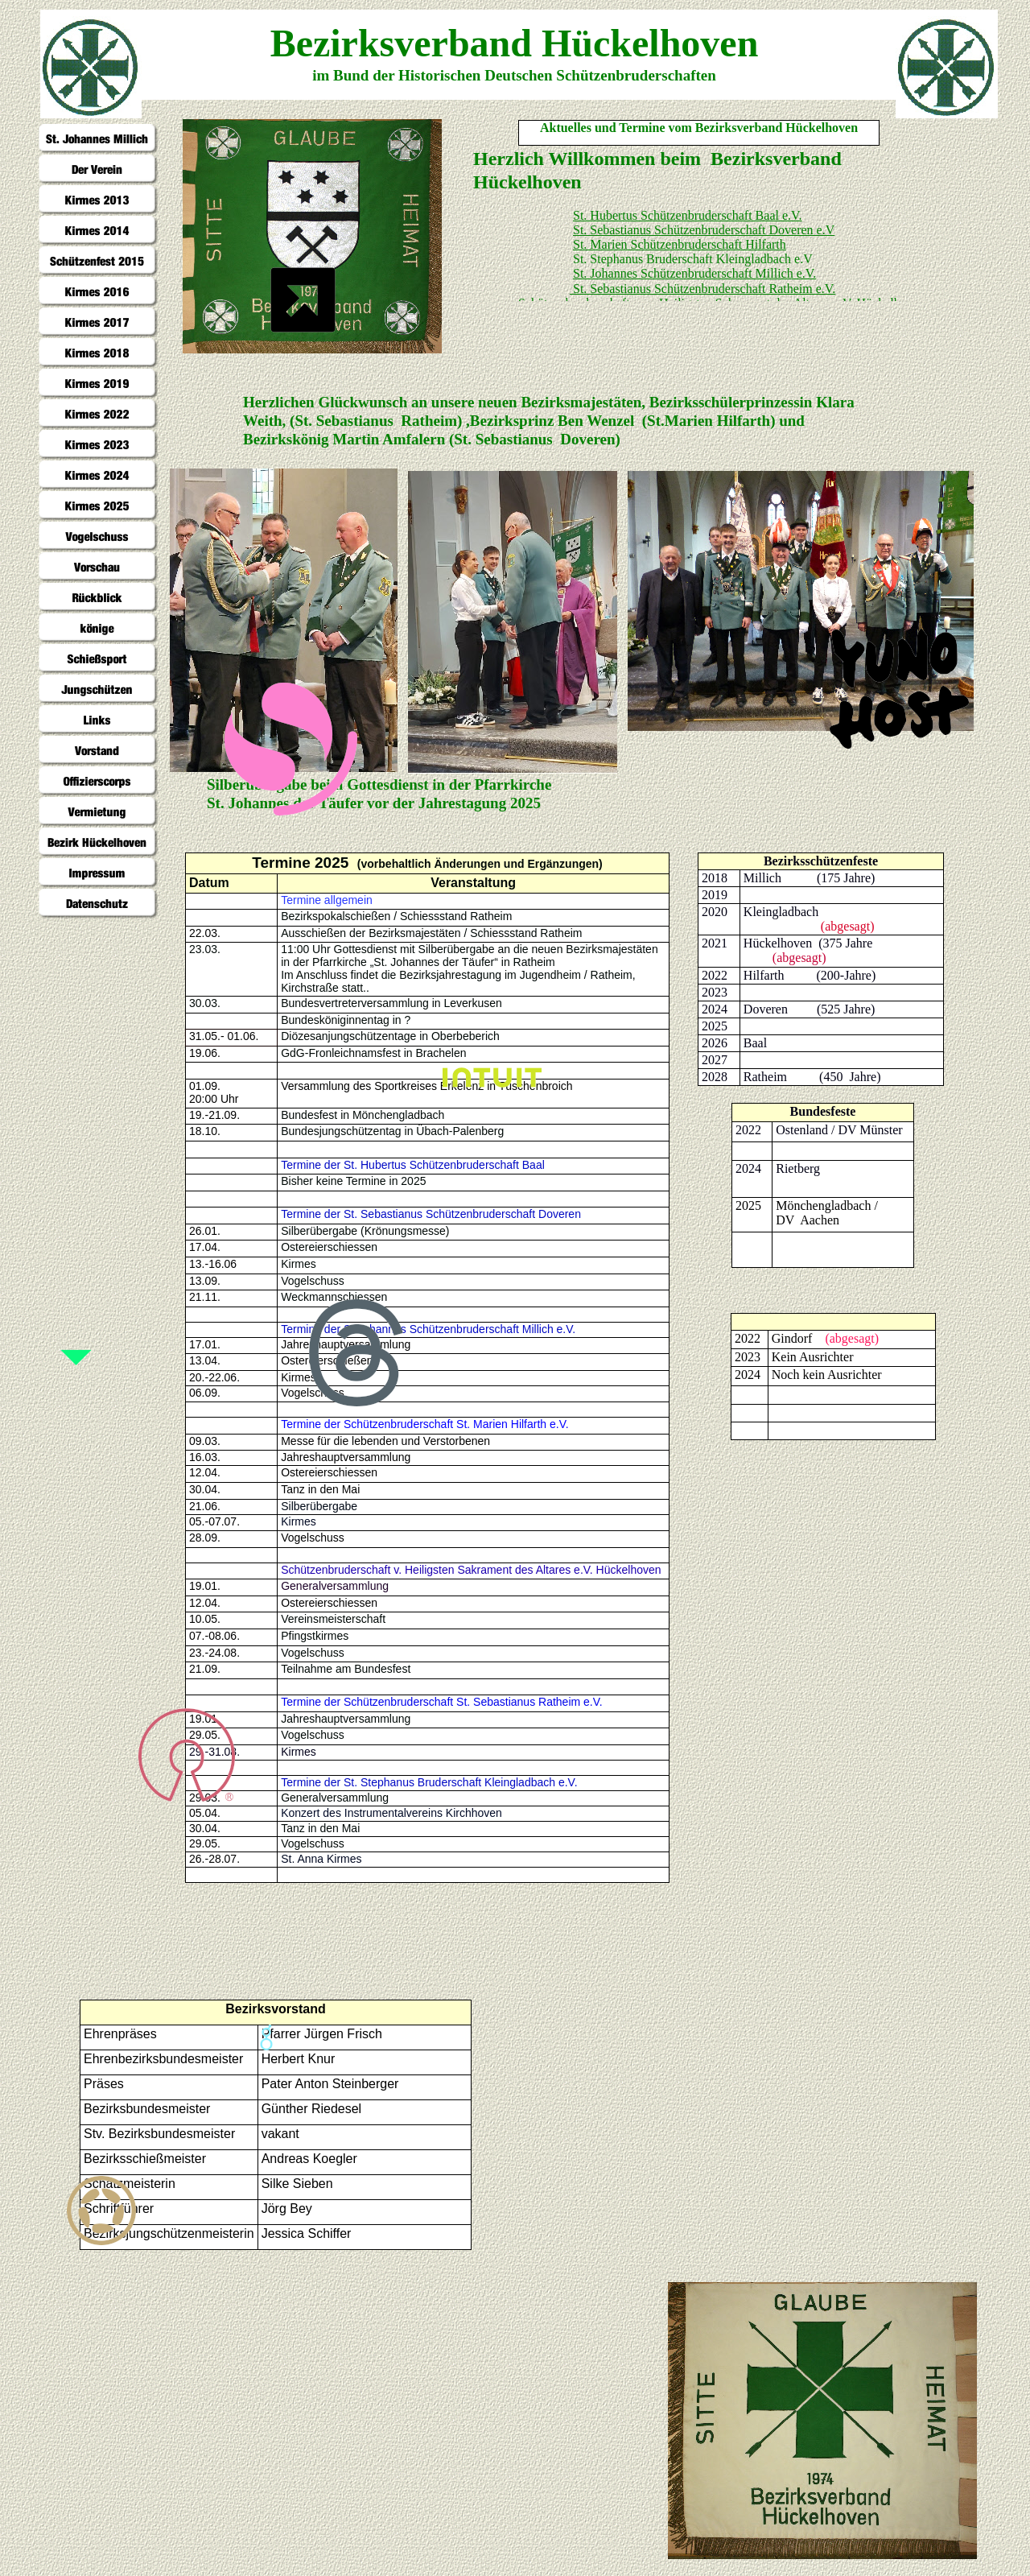 The height and width of the screenshot is (2576, 1030). Describe the element at coordinates (290, 749) in the screenshot. I see `opensearch branding or product logo` at that location.